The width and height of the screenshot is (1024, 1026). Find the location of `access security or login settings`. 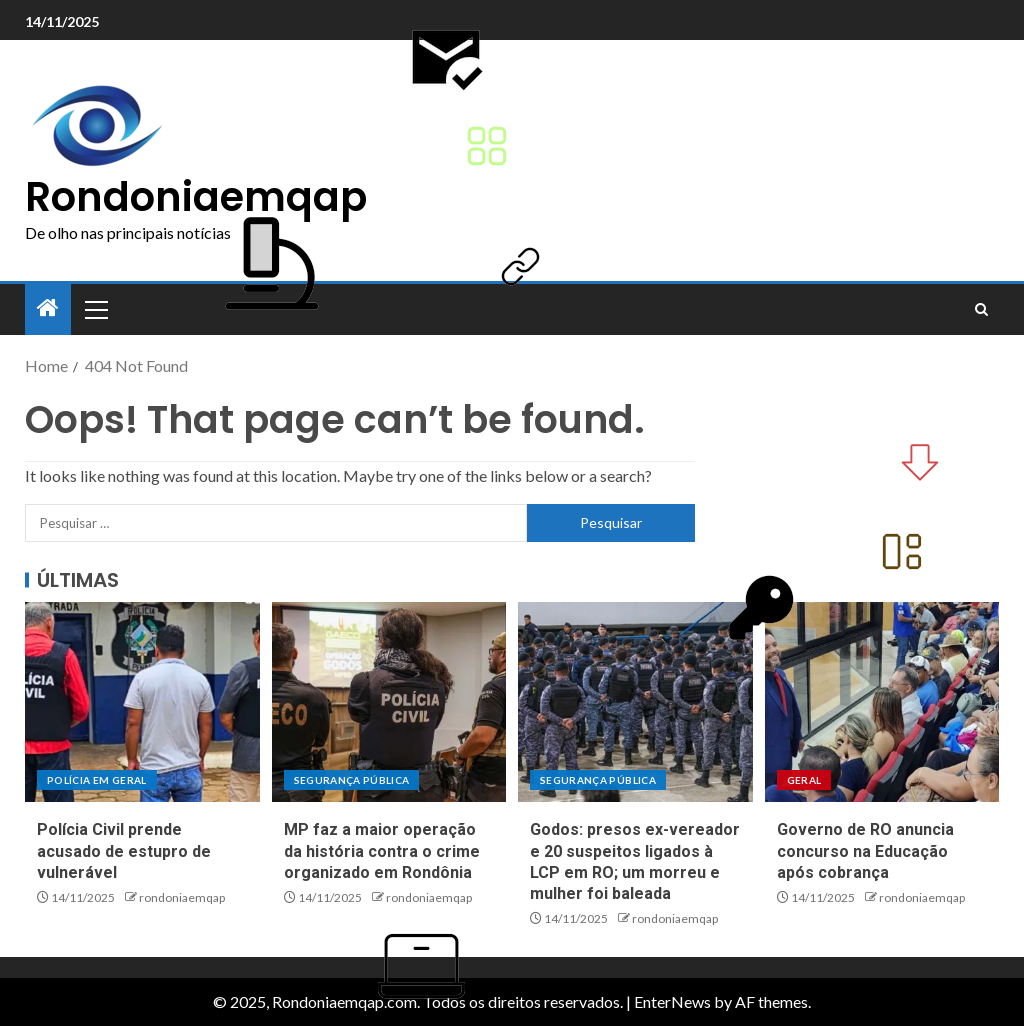

access security or login settings is located at coordinates (760, 609).